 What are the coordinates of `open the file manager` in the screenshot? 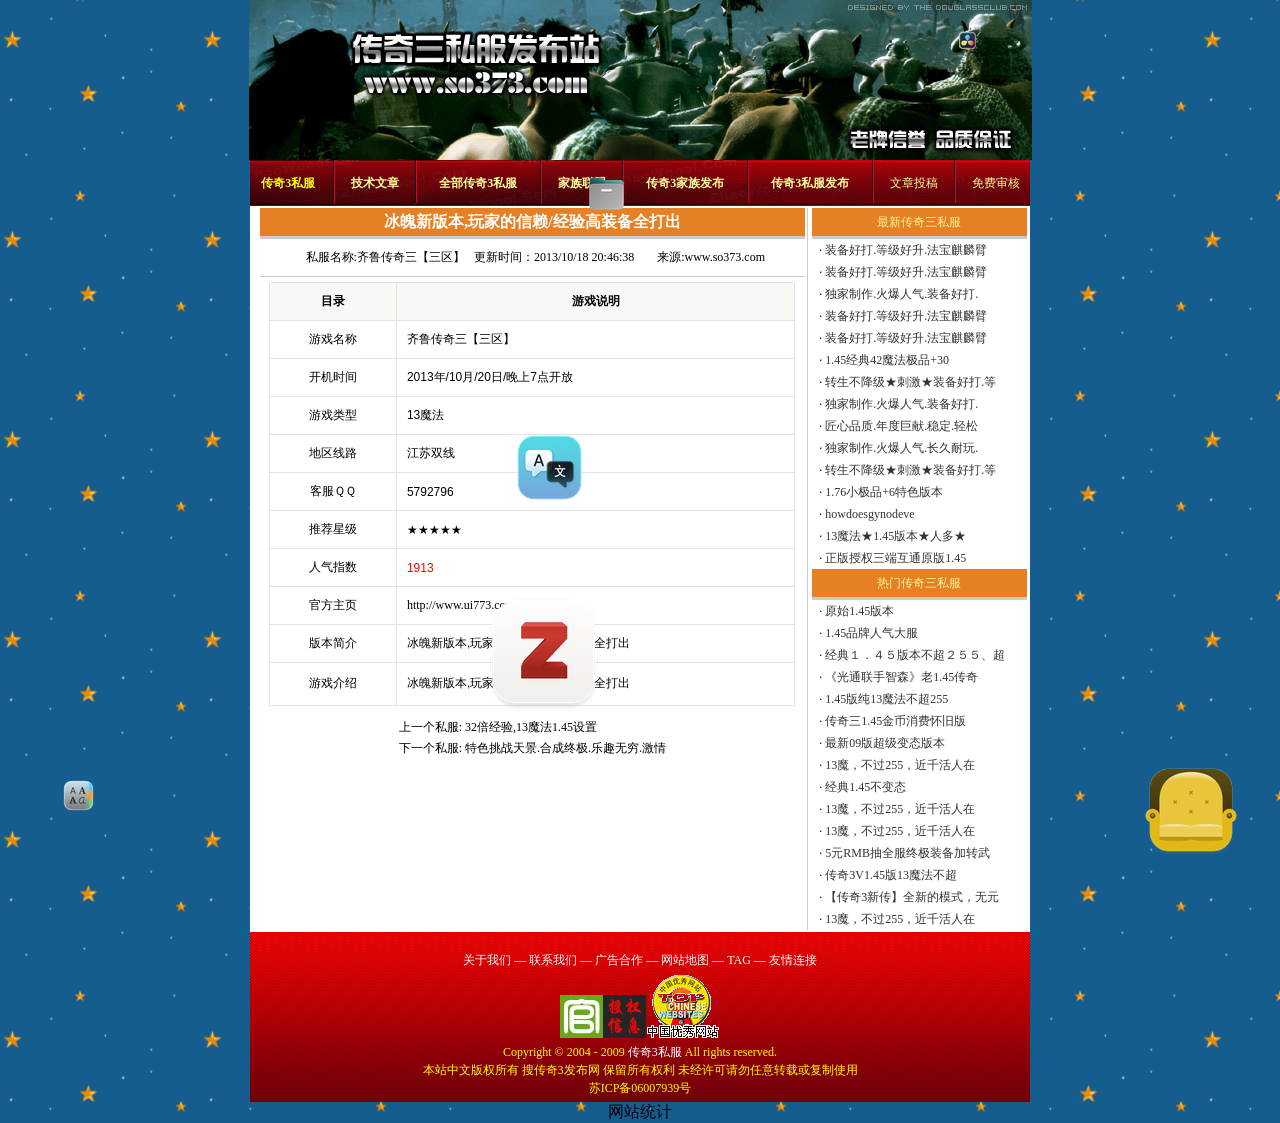 It's located at (606, 193).